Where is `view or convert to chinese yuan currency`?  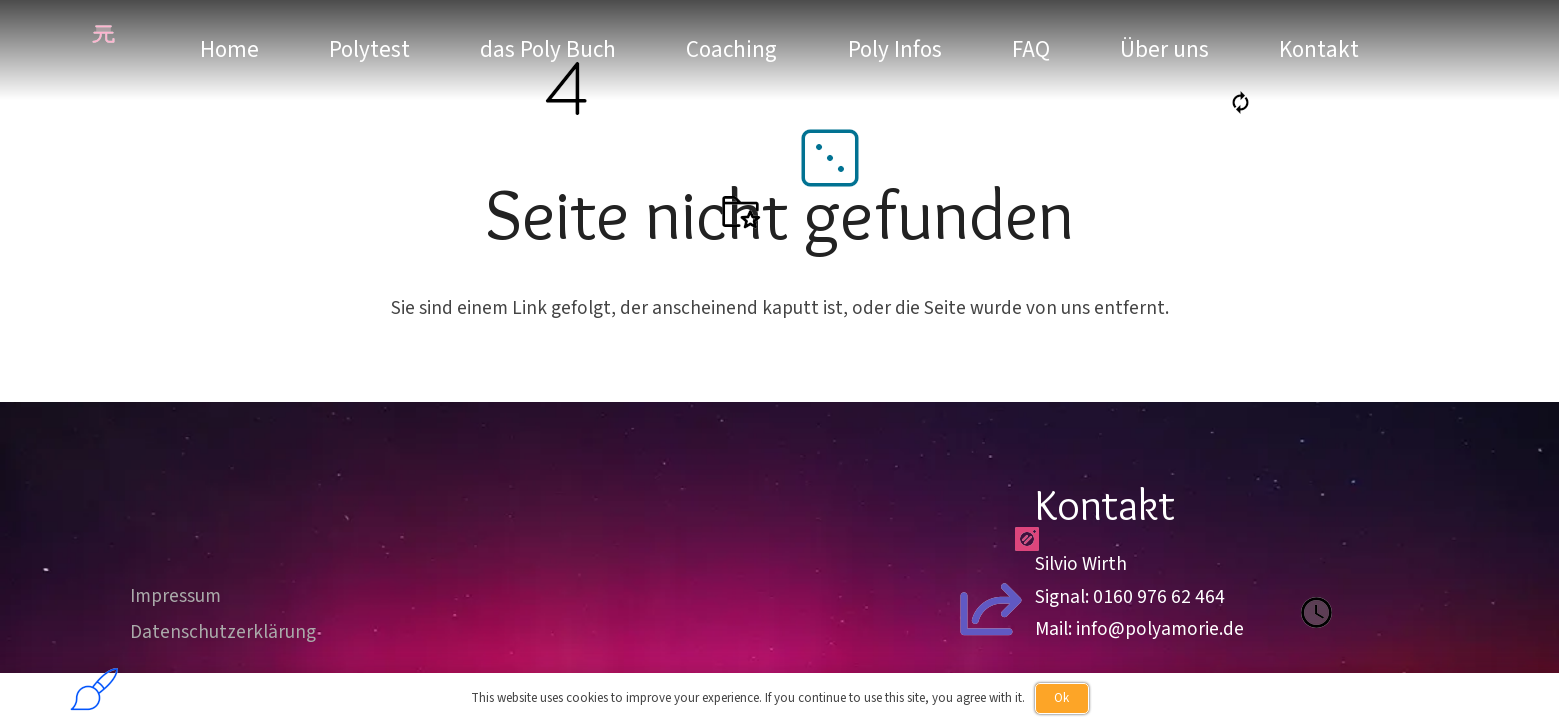
view or convert to chinese yuan currency is located at coordinates (103, 34).